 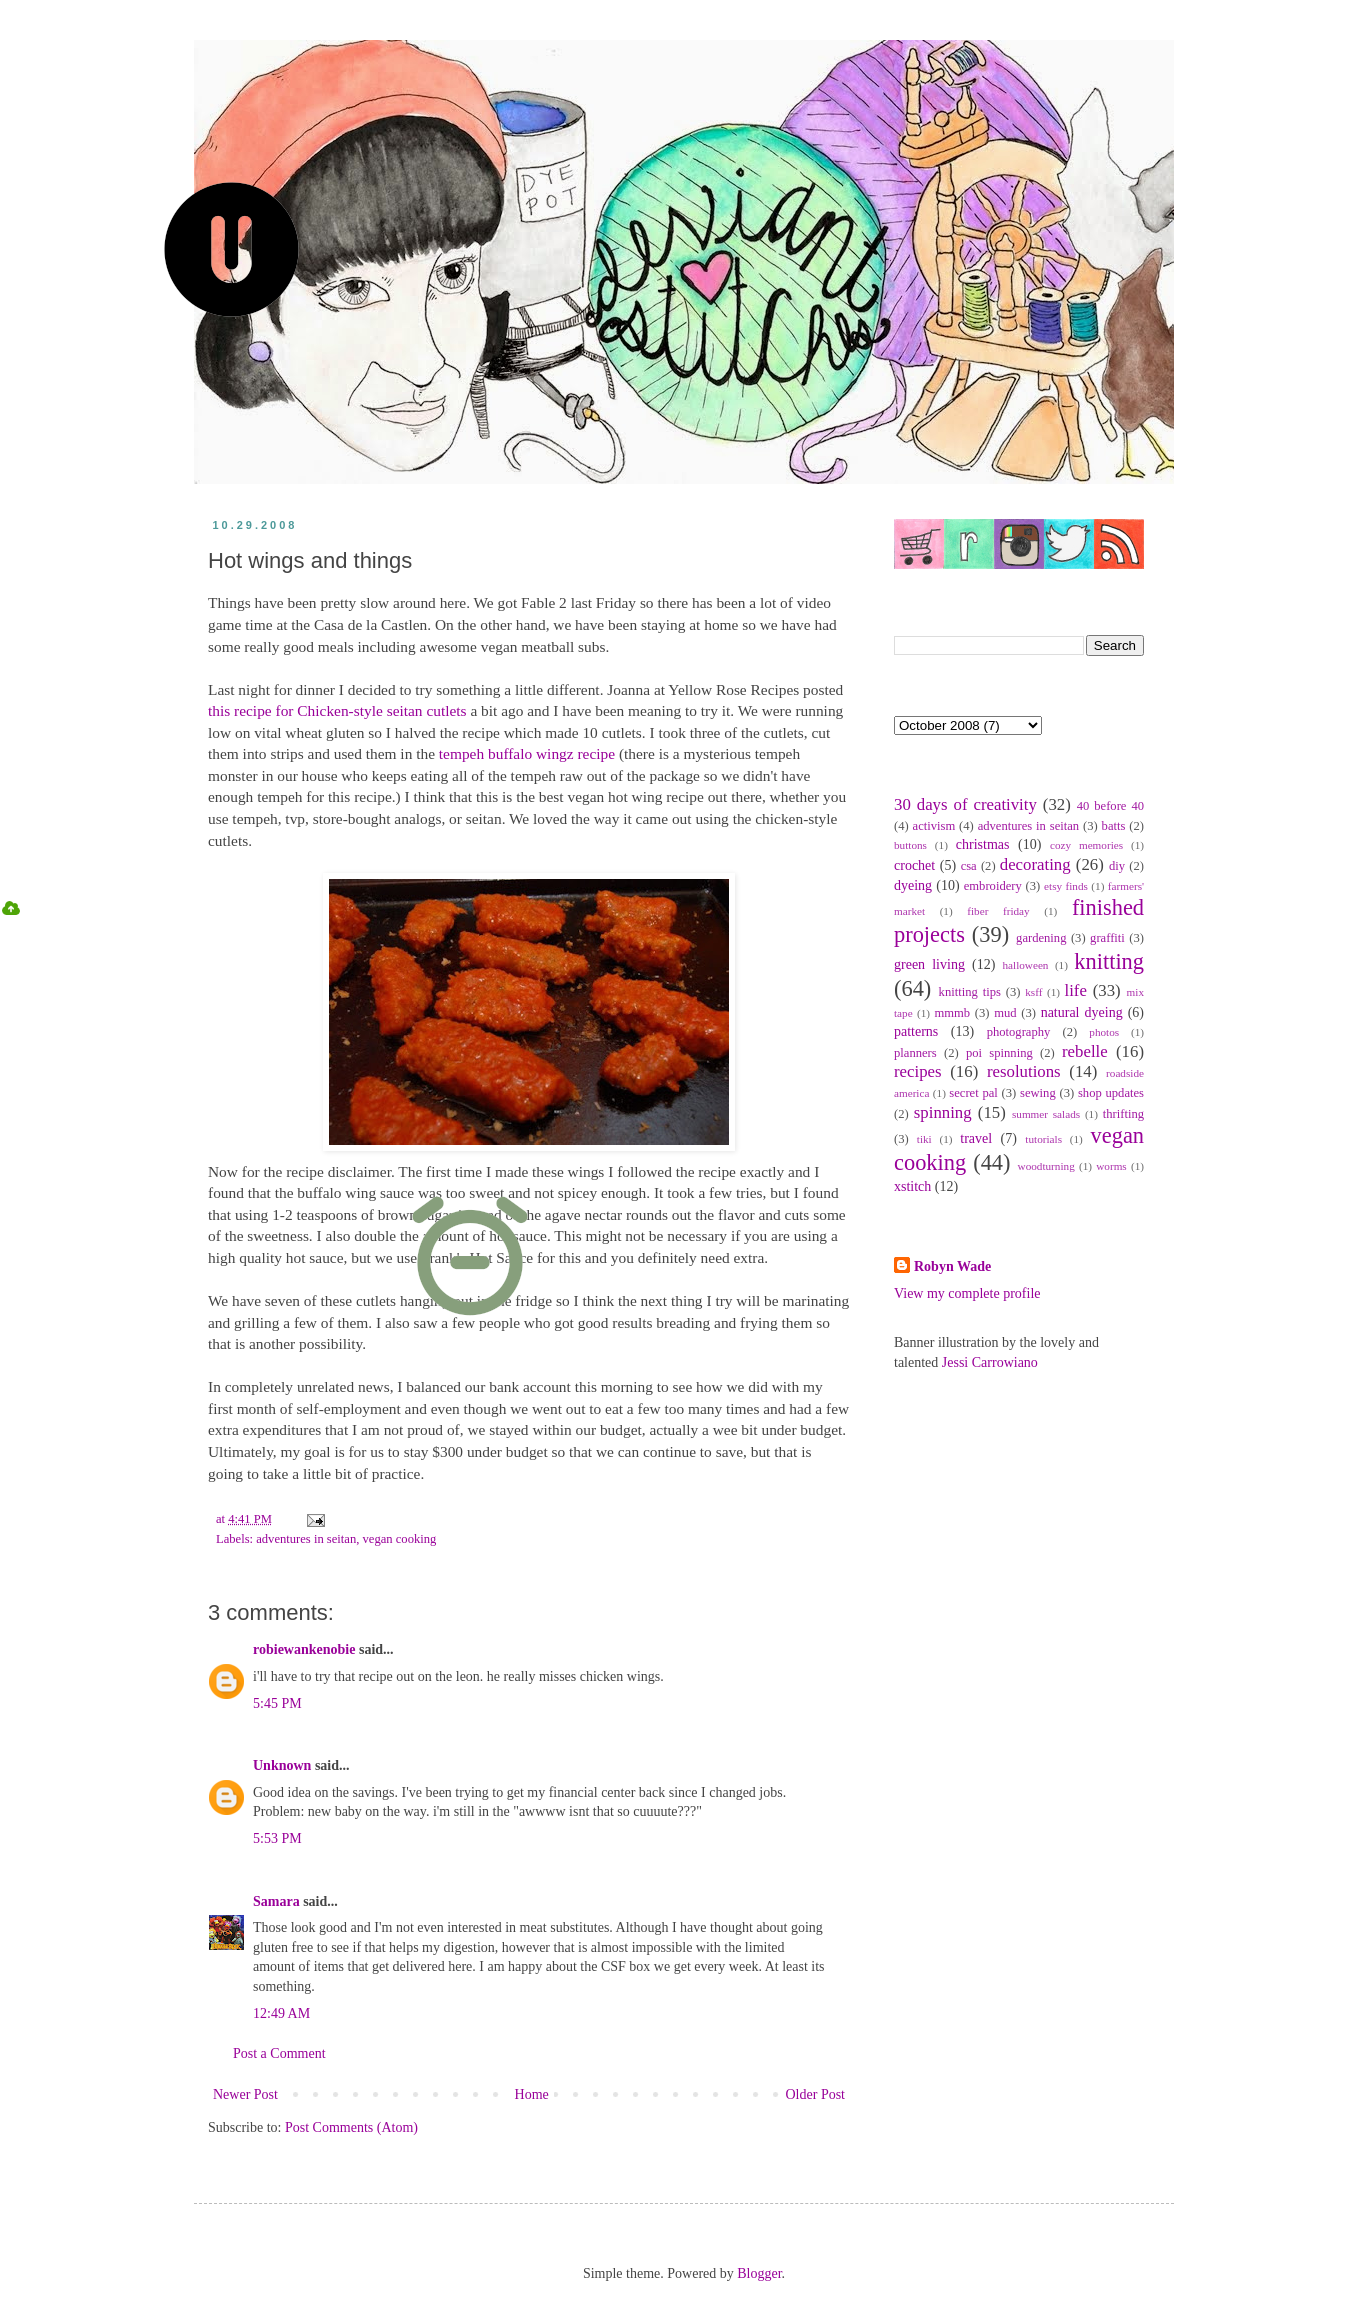 I want to click on upload file to cloud storage, so click(x=11, y=908).